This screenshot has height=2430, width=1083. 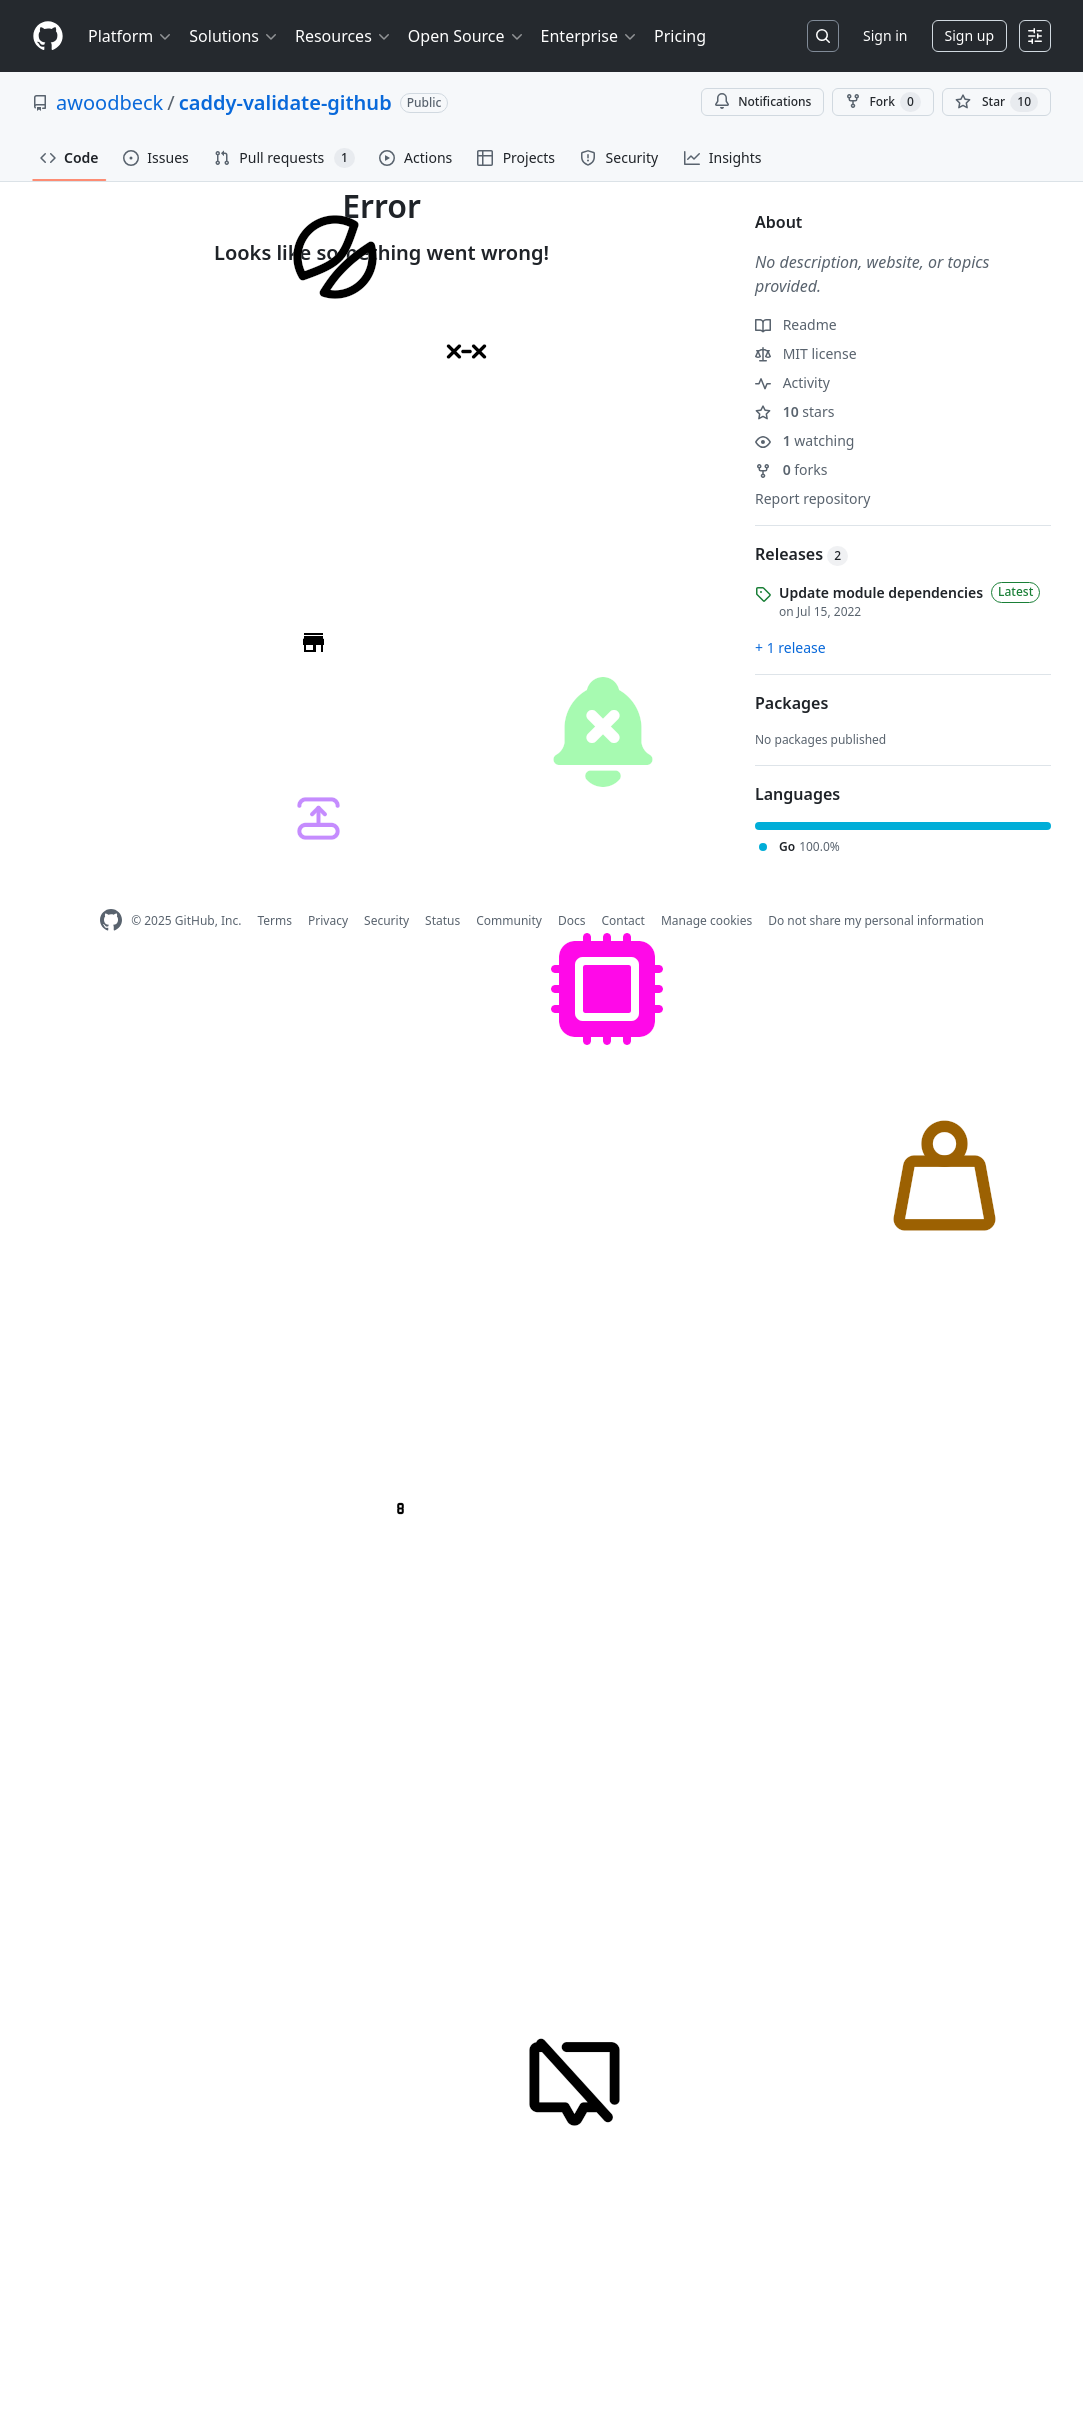 I want to click on perform subtraction operation, so click(x=466, y=351).